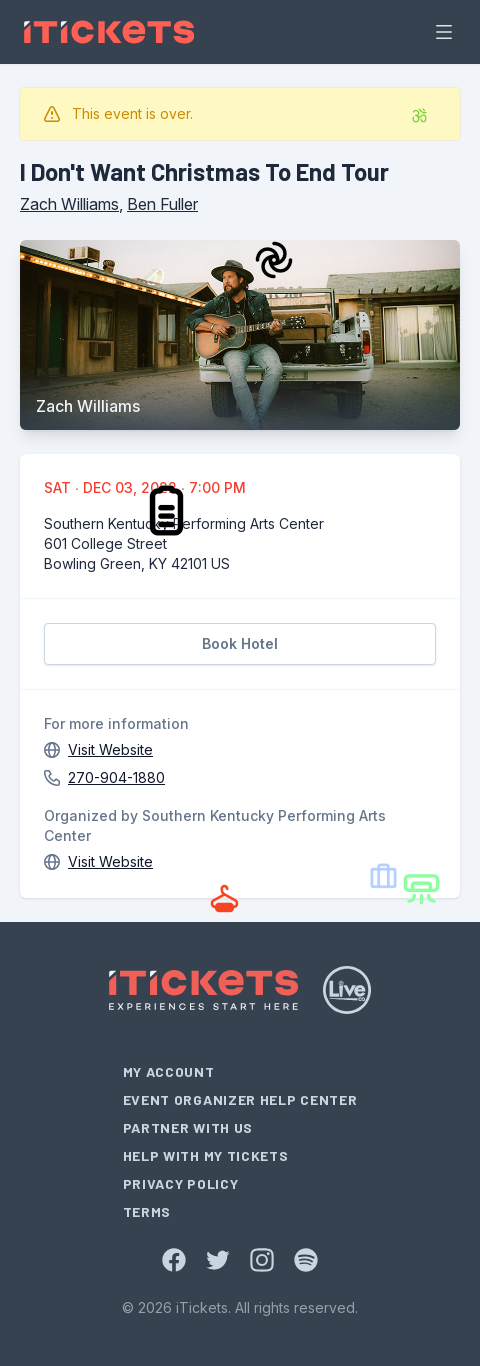  I want to click on browse clothing or wardrobe items, so click(224, 898).